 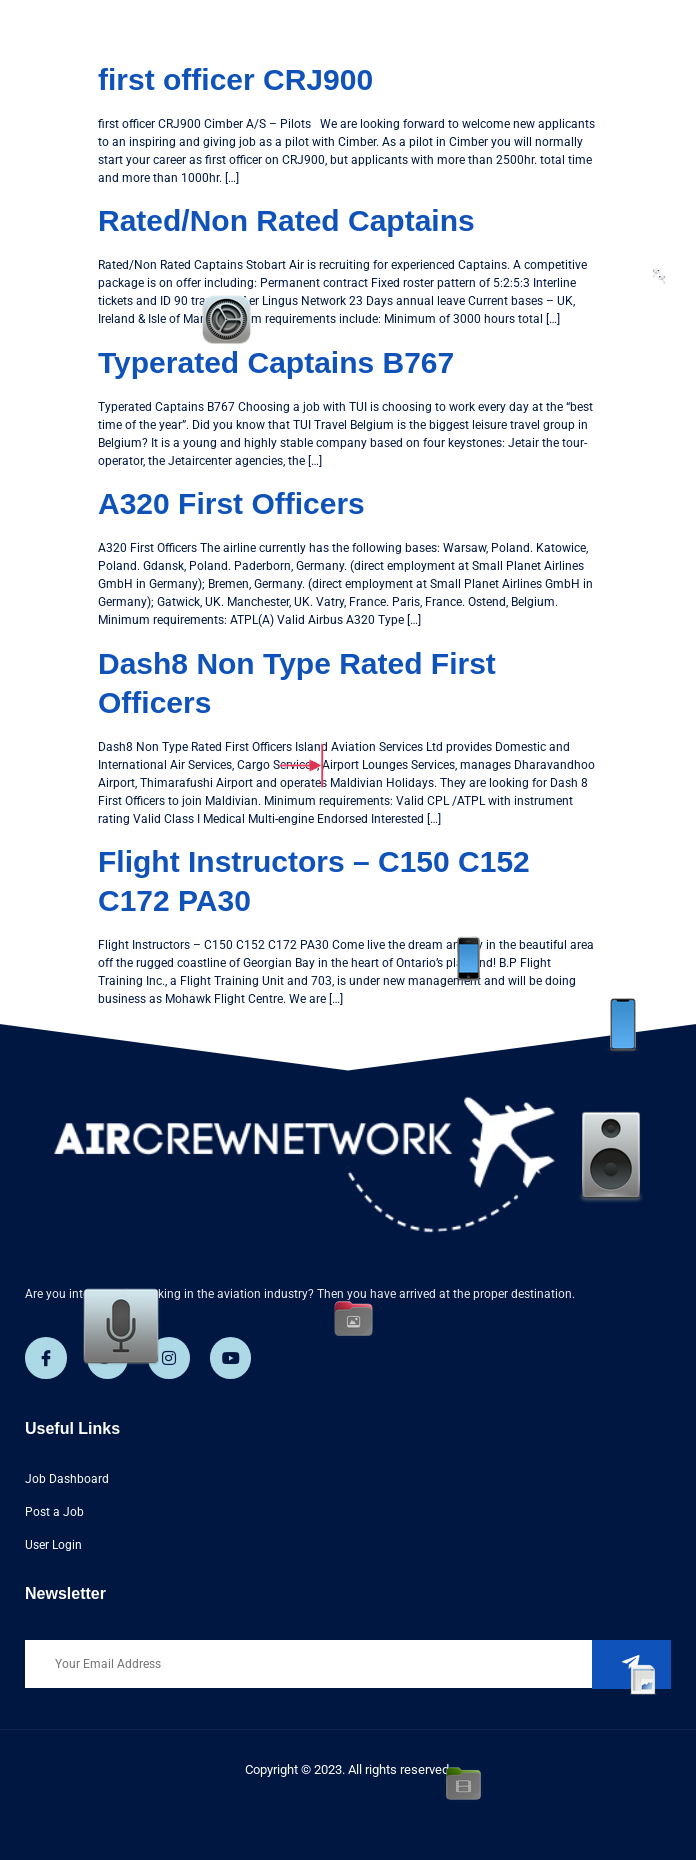 What do you see at coordinates (623, 1025) in the screenshot?
I see `connect to or manage your iPhone` at bounding box center [623, 1025].